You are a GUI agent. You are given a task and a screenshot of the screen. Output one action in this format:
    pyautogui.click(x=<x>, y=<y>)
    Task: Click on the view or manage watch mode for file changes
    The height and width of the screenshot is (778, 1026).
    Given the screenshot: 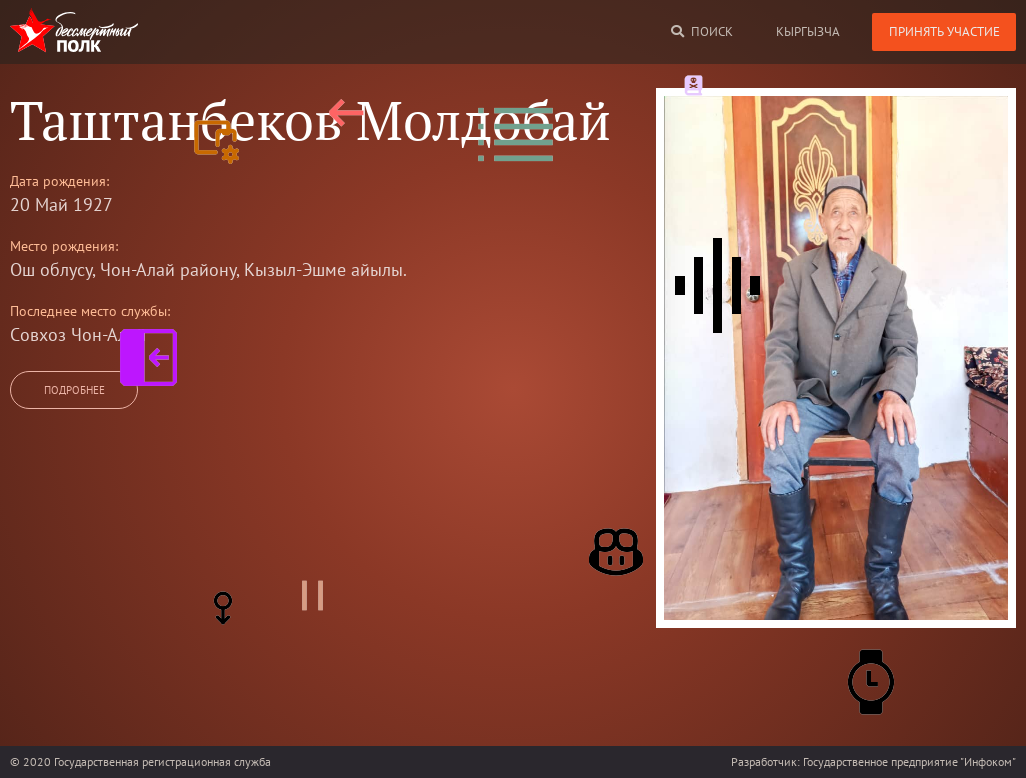 What is the action you would take?
    pyautogui.click(x=871, y=682)
    